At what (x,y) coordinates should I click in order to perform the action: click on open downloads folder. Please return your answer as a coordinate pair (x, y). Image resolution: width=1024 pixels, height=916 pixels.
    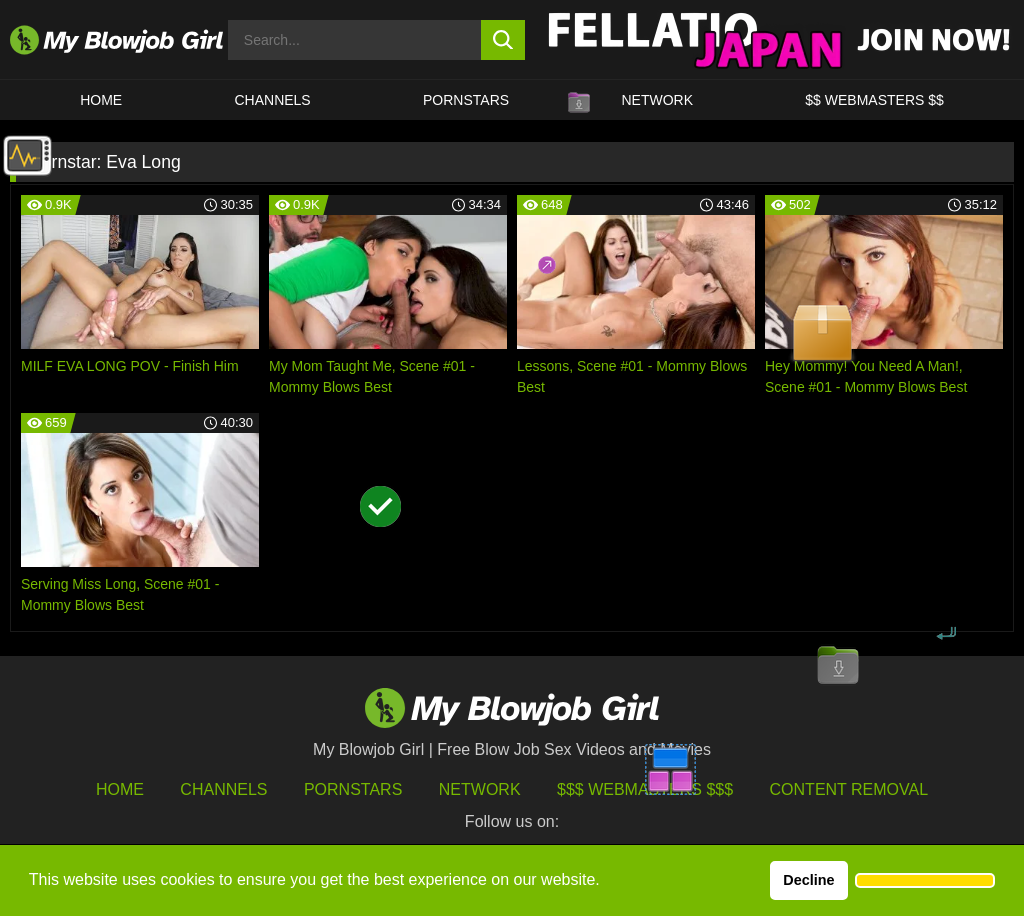
    Looking at the image, I should click on (838, 665).